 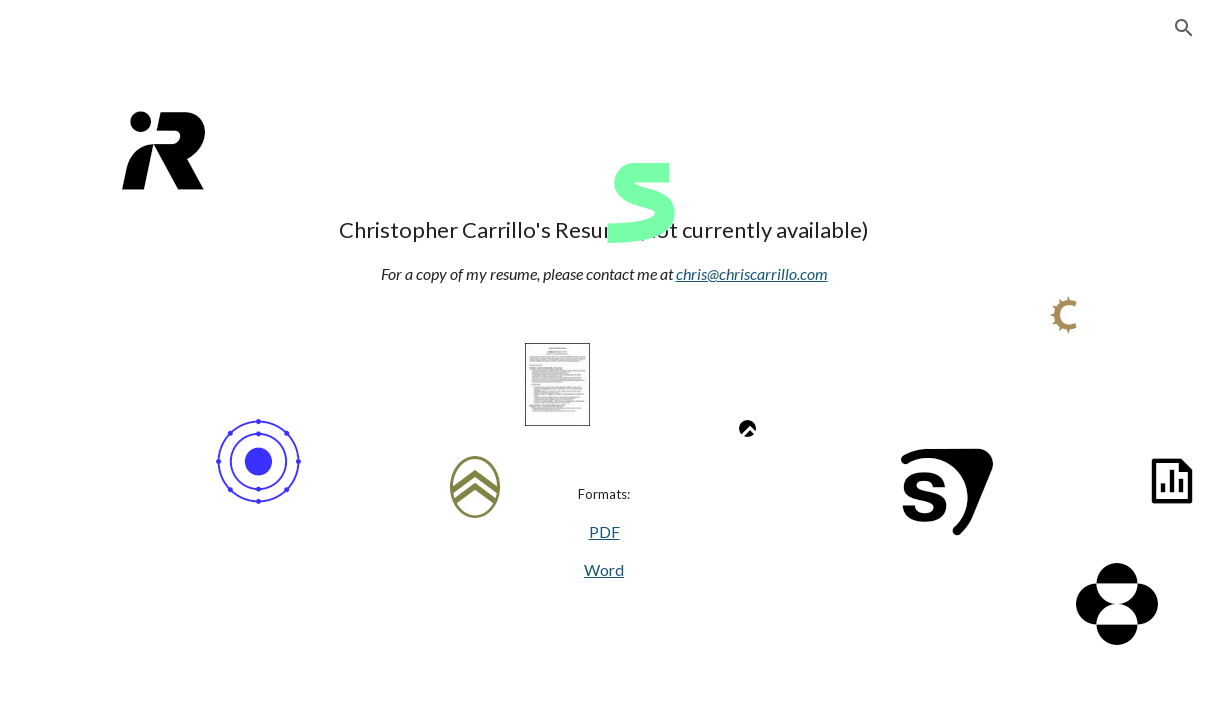 I want to click on visit softpedia website, so click(x=641, y=203).